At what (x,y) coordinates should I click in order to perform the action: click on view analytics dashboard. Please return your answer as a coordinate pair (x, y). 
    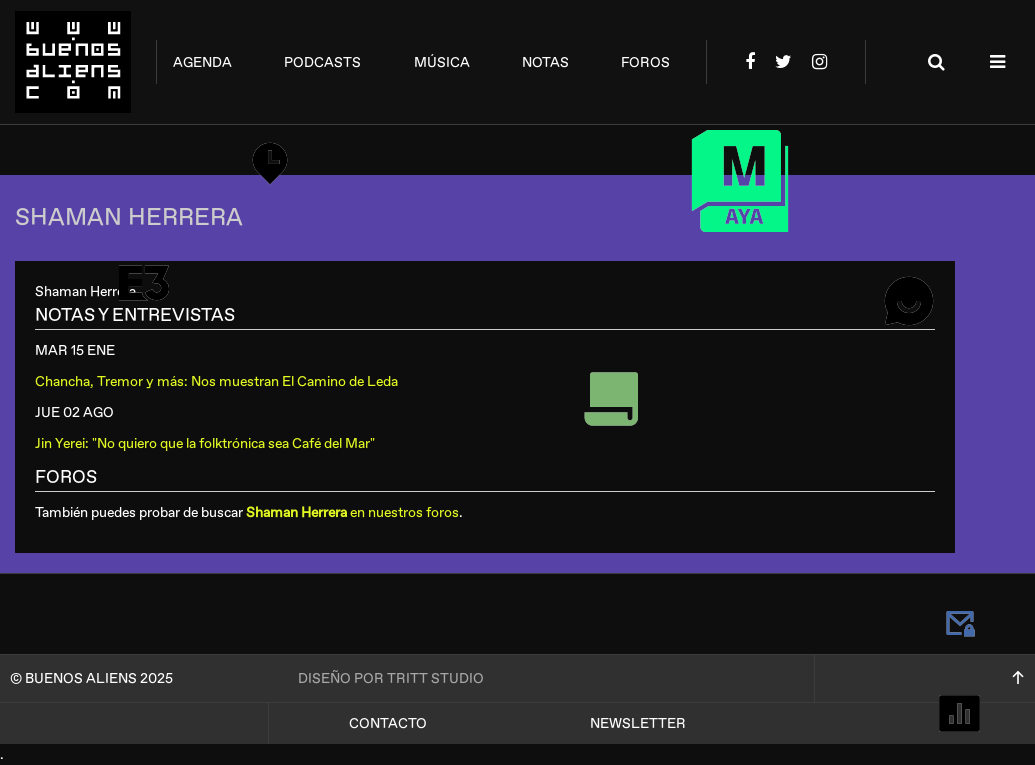
    Looking at the image, I should click on (959, 713).